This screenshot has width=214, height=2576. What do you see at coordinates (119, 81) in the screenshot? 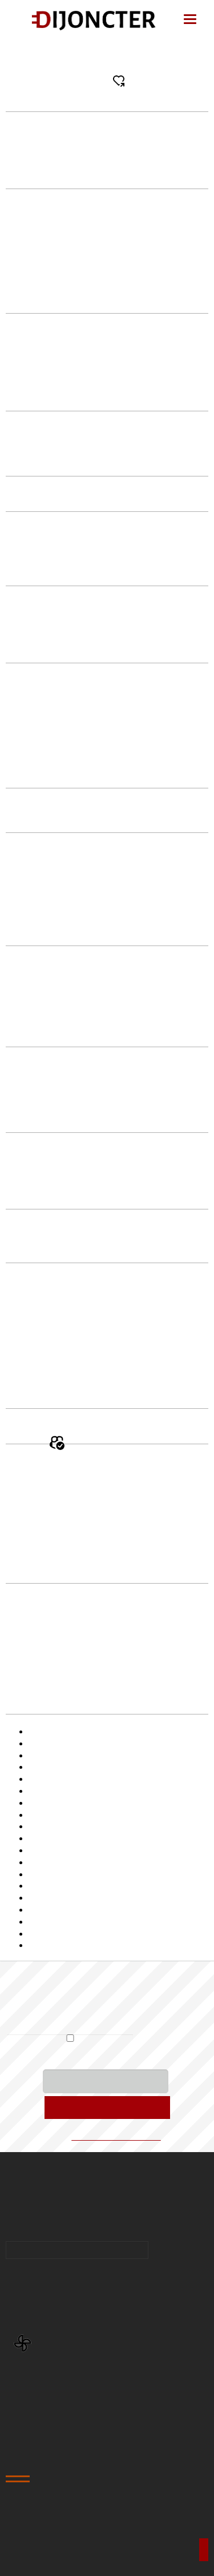
I see `share a liked or favorited item` at bounding box center [119, 81].